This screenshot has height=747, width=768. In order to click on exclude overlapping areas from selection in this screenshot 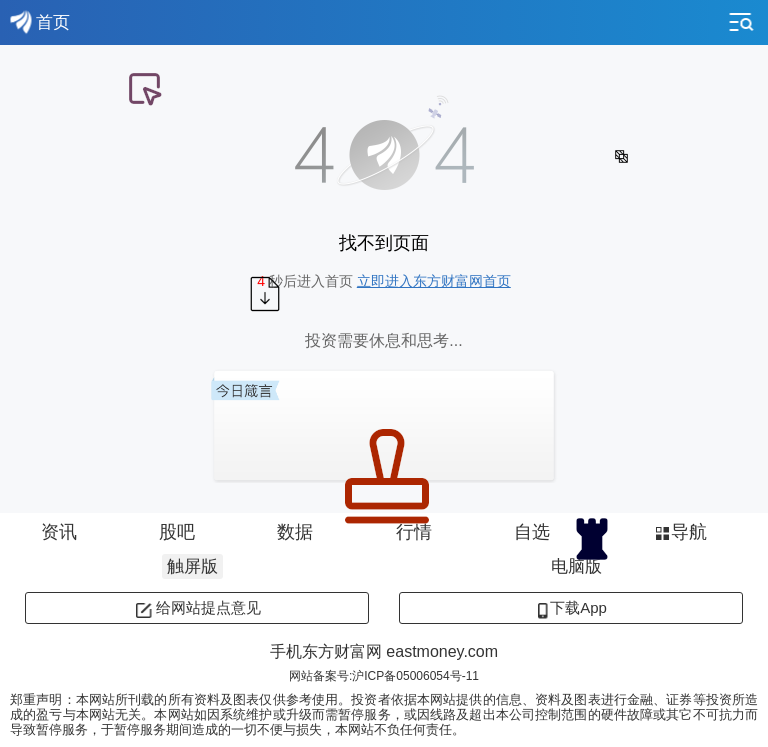, I will do `click(621, 156)`.